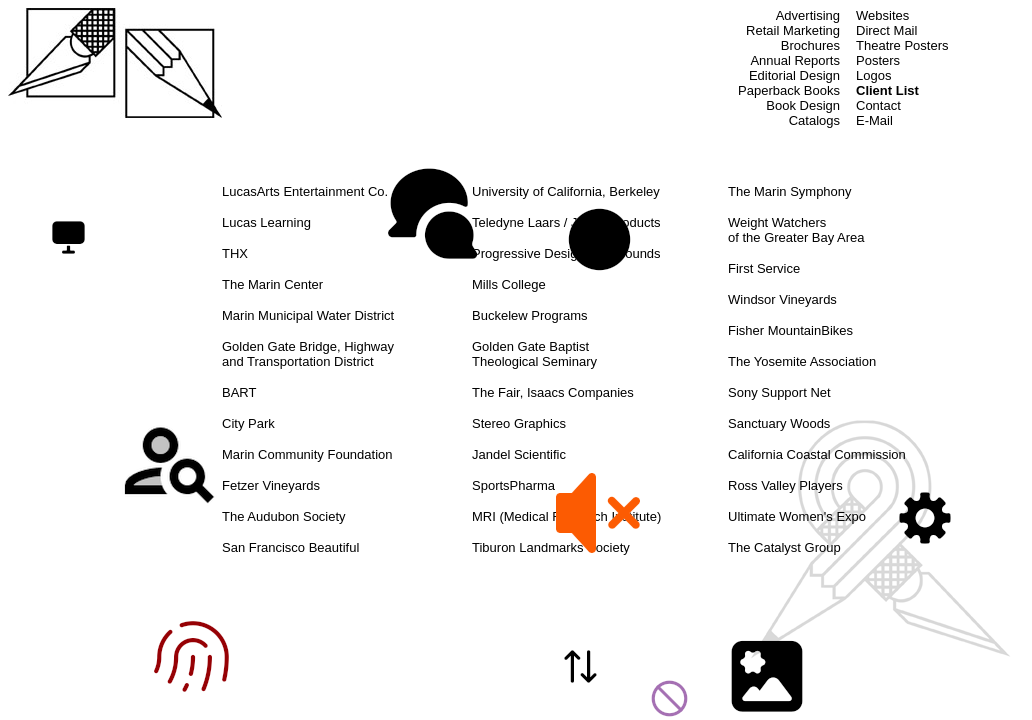 The image size is (1032, 720). What do you see at coordinates (669, 698) in the screenshot?
I see `indicates blocked or prohibited content` at bounding box center [669, 698].